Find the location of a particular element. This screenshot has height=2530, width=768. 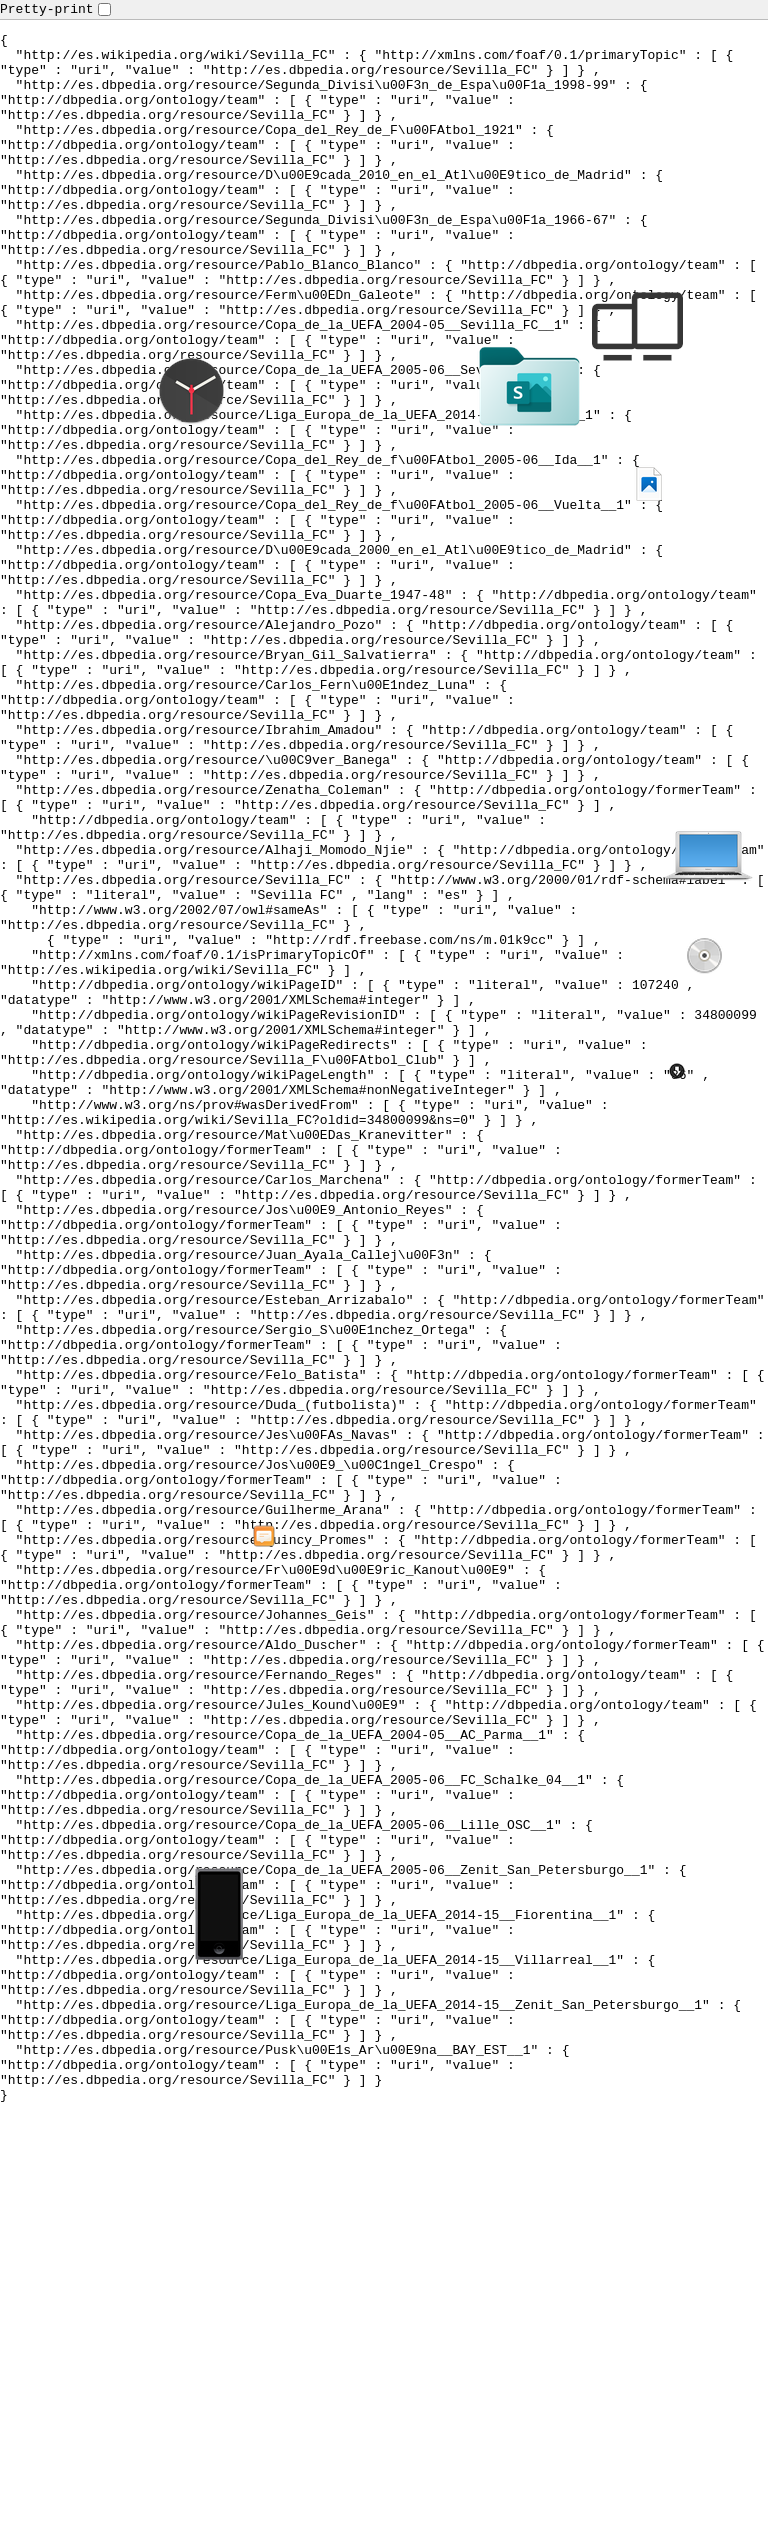

open folder containing microsoft sway files is located at coordinates (529, 389).